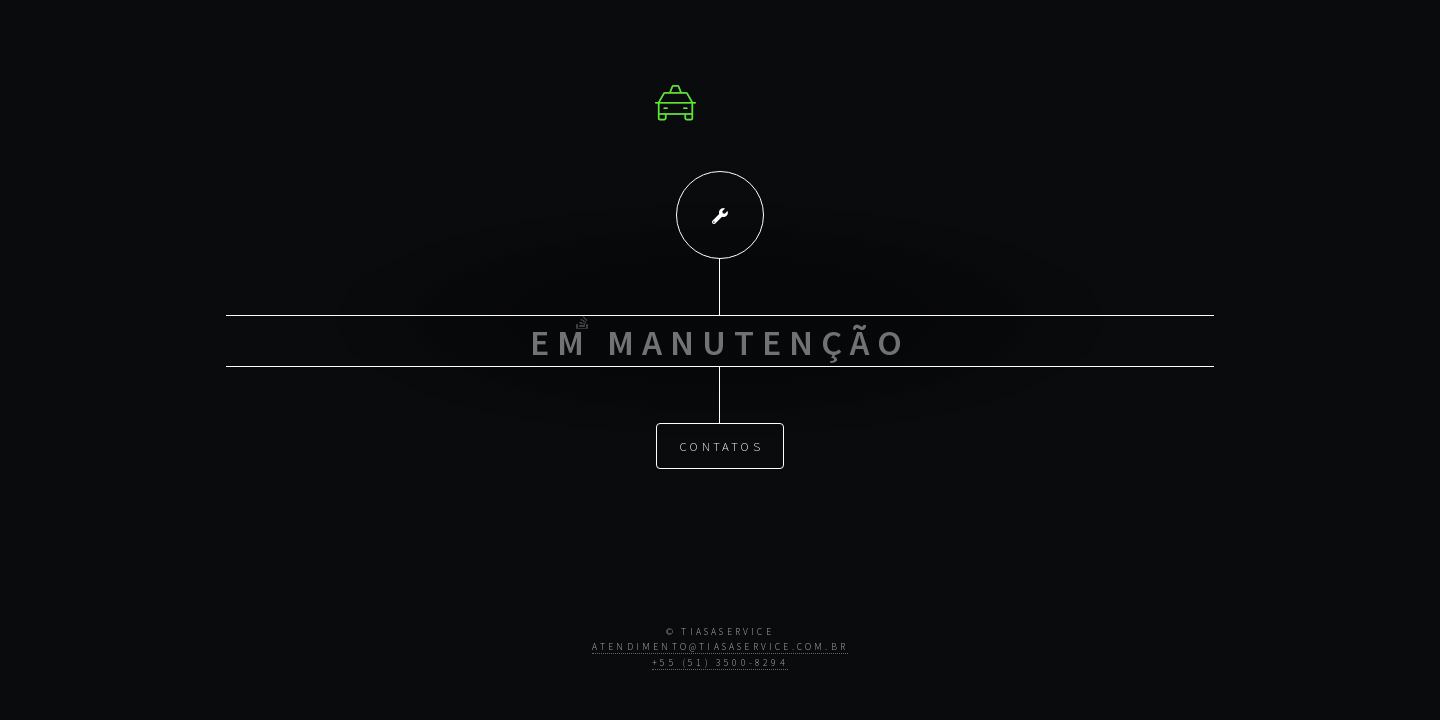 This screenshot has width=1440, height=720. I want to click on request a taxi or cab ride, so click(675, 105).